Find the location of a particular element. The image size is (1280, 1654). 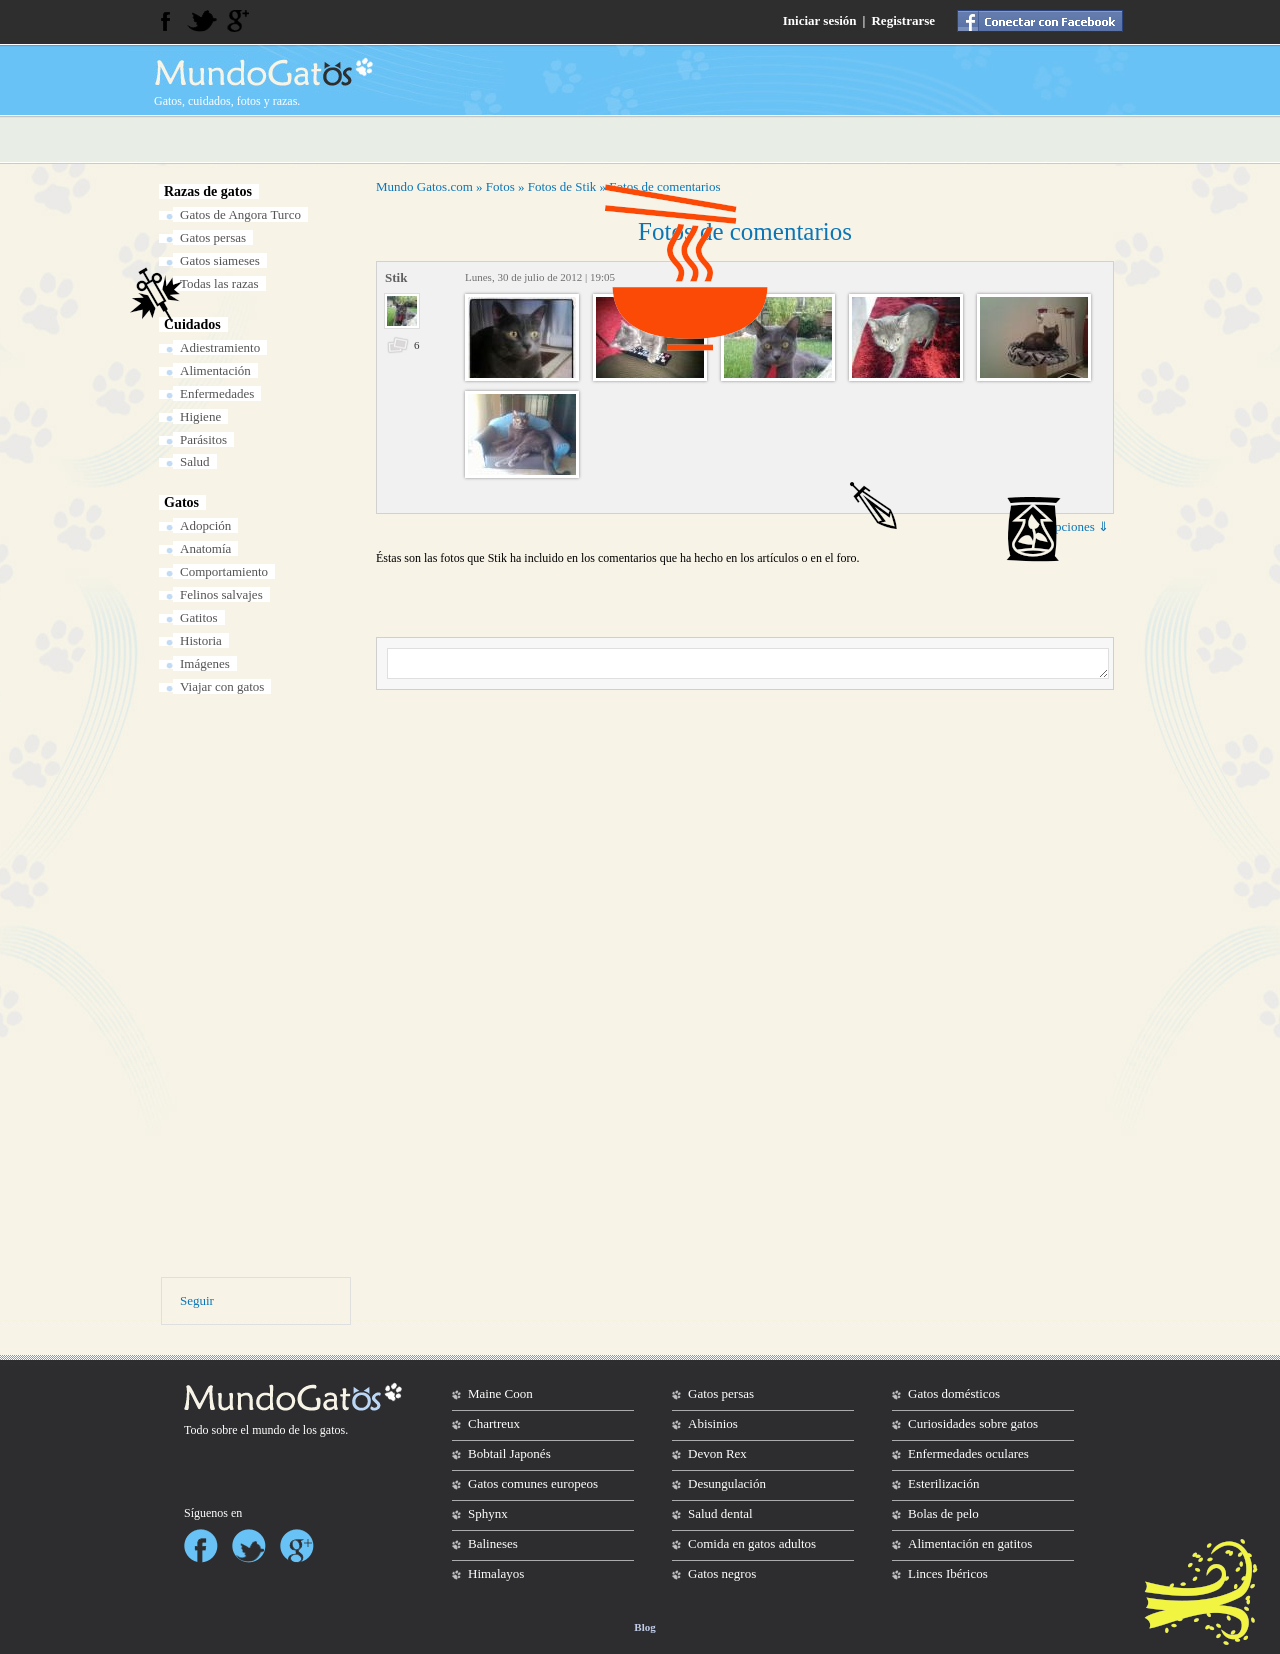

access gardening or farming supplies is located at coordinates (1033, 529).